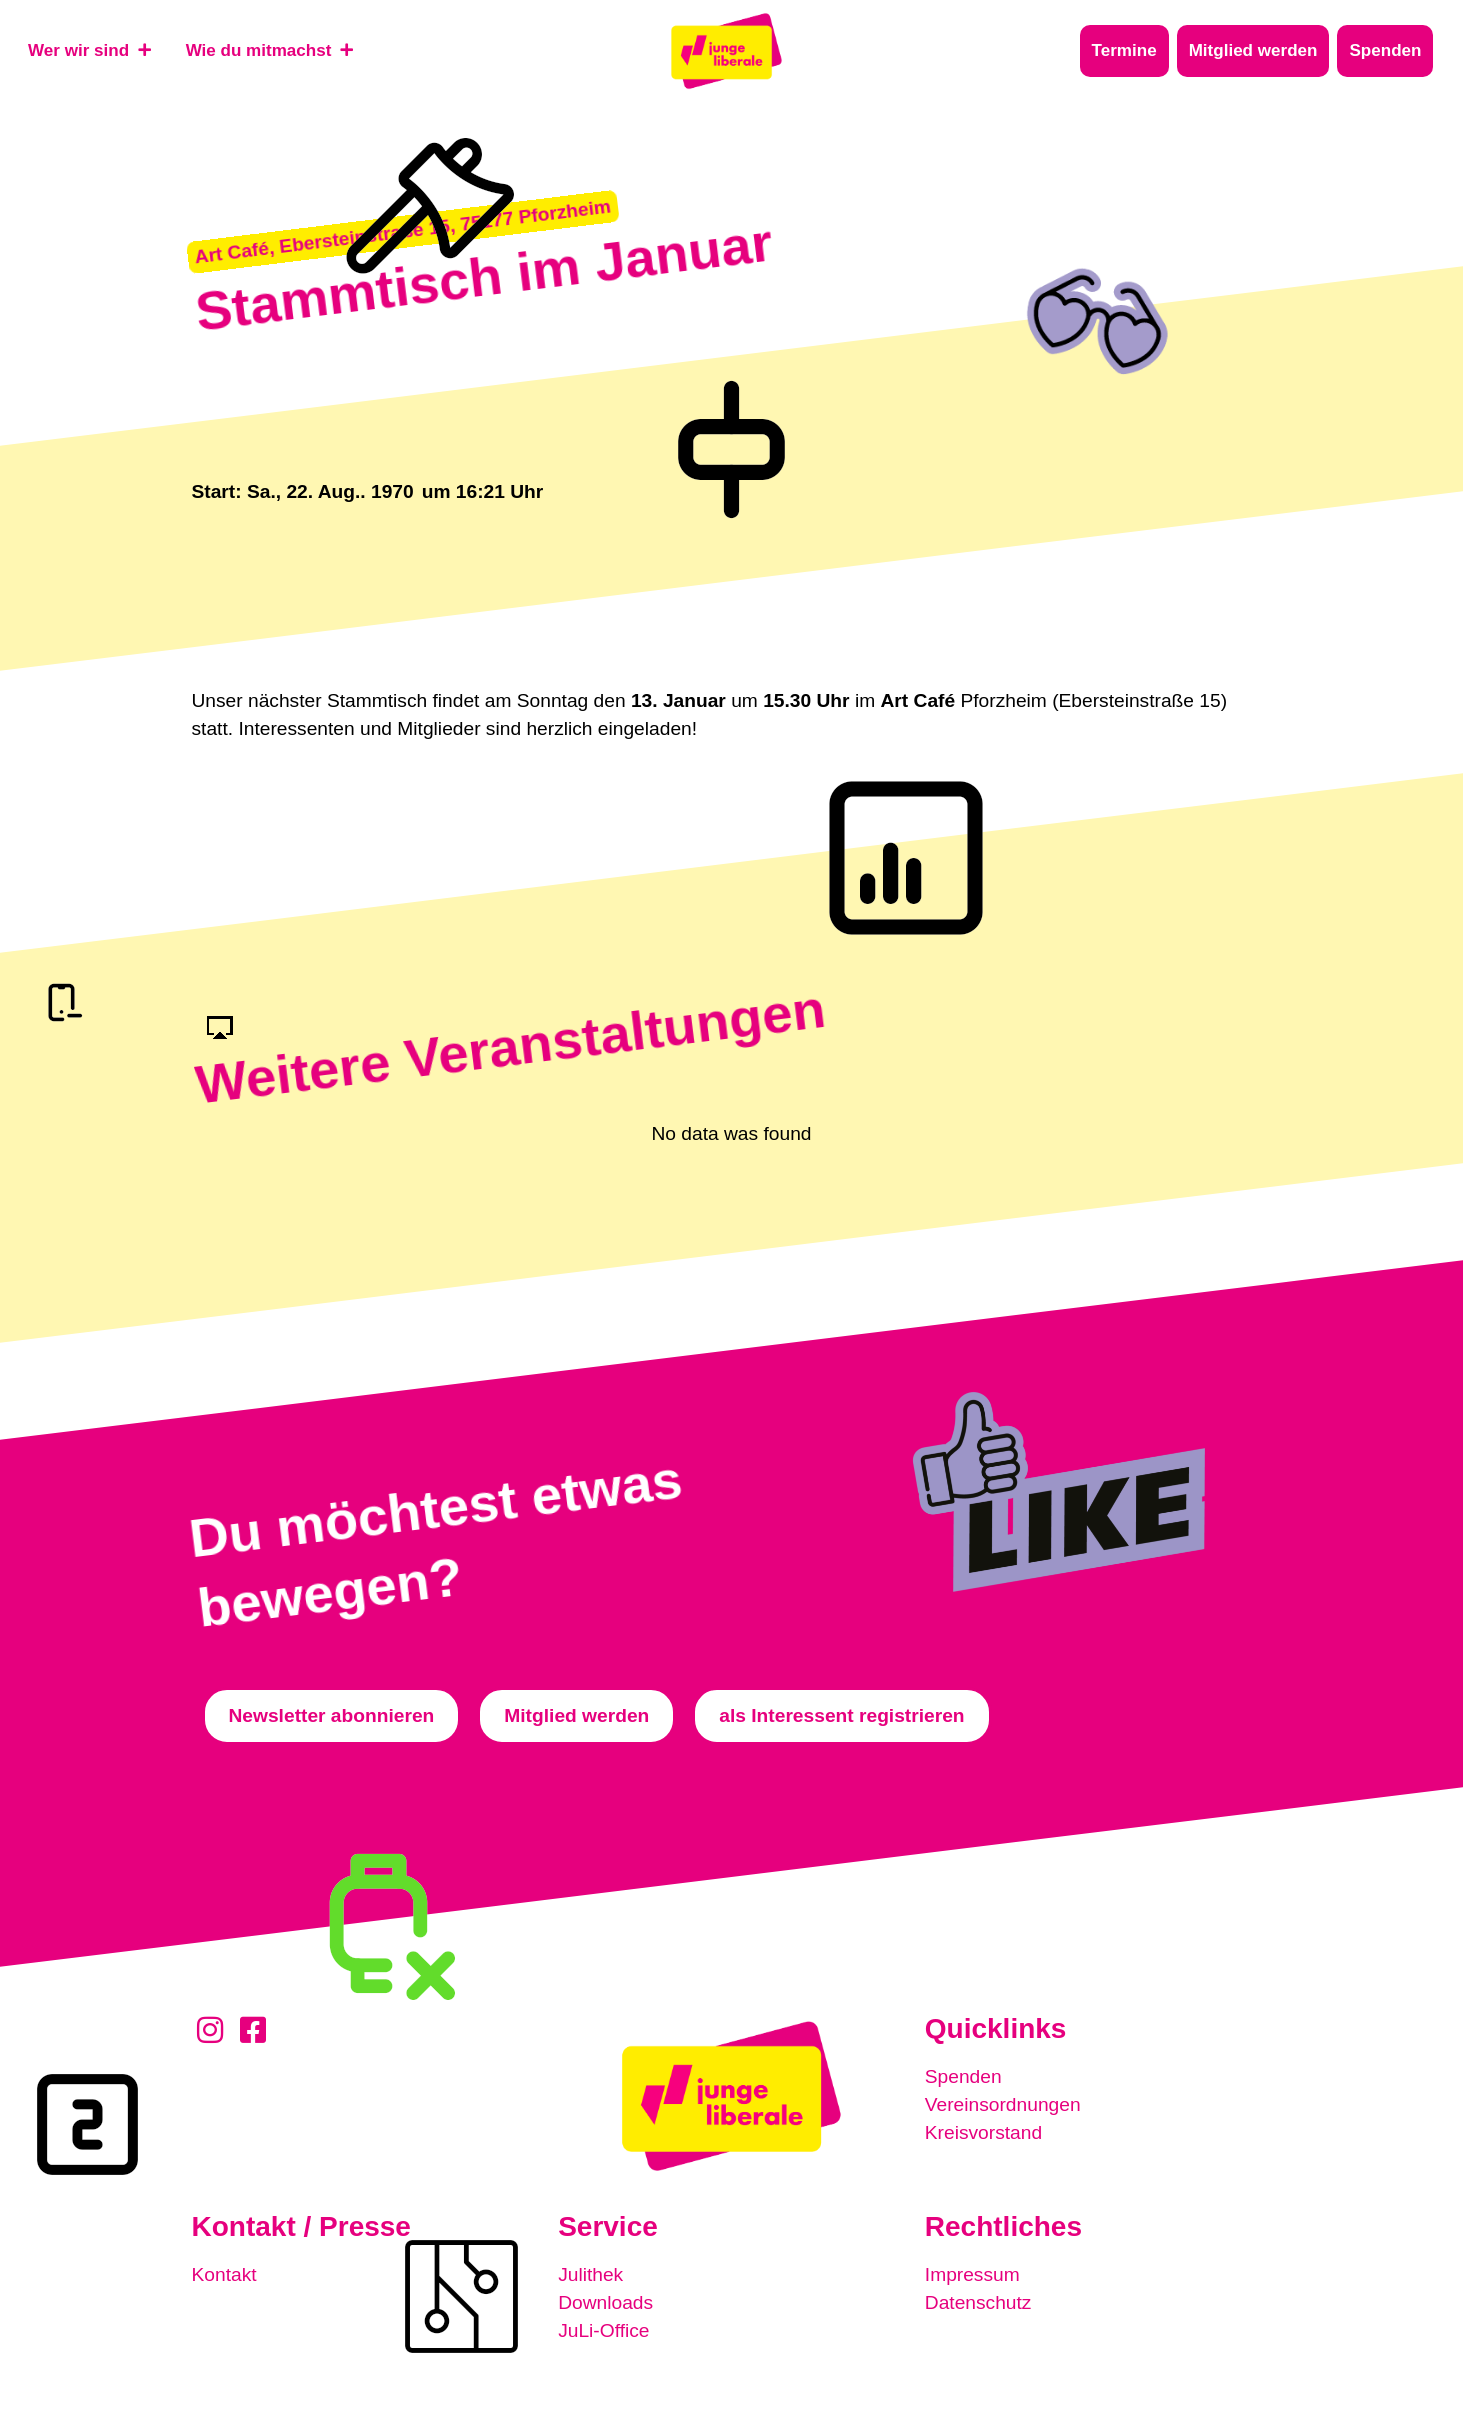  I want to click on indicates step 2 in a multi-step process, so click(87, 2124).